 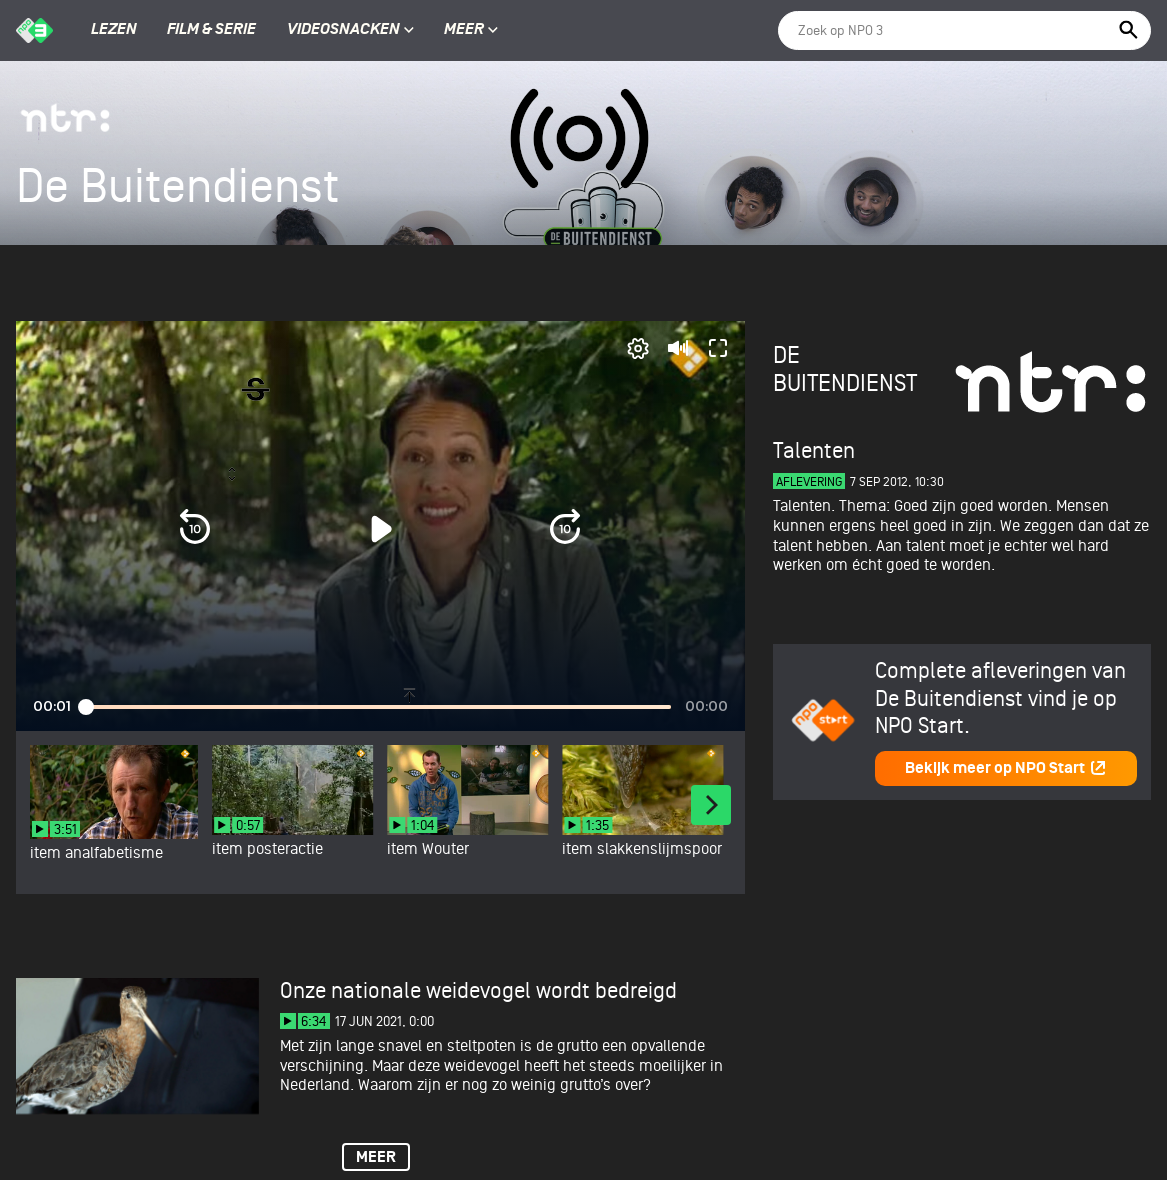 I want to click on apply strikethrough formatting to selected text, so click(x=255, y=391).